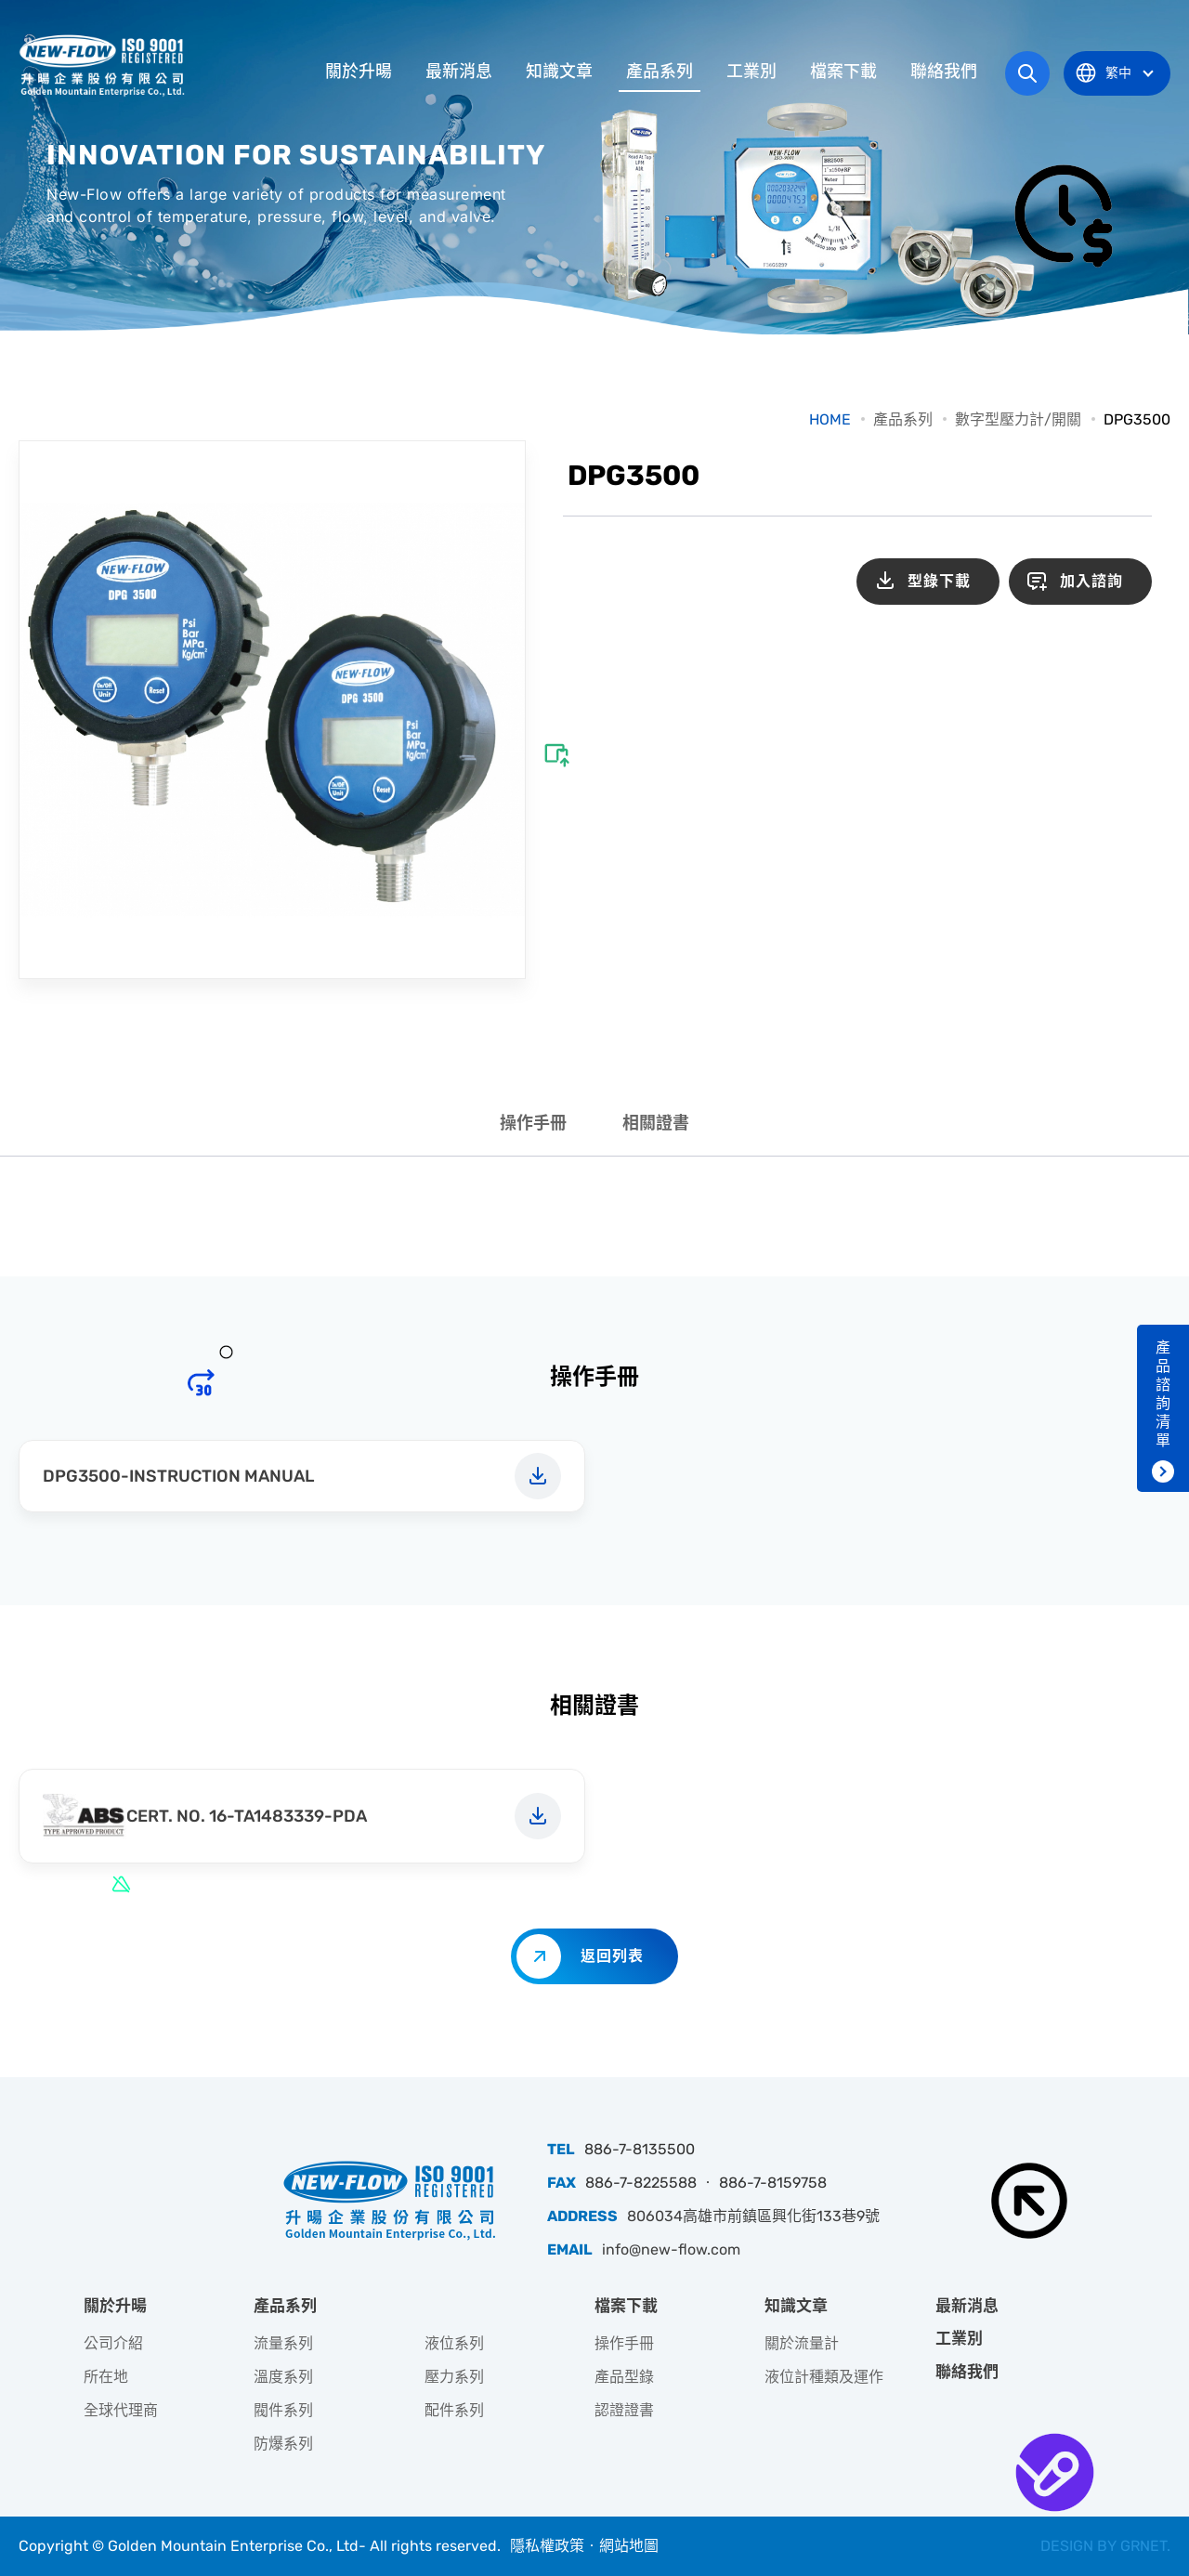 This screenshot has height=2576, width=1189. What do you see at coordinates (1064, 214) in the screenshot?
I see `view hourly rate or time-based pricing` at bounding box center [1064, 214].